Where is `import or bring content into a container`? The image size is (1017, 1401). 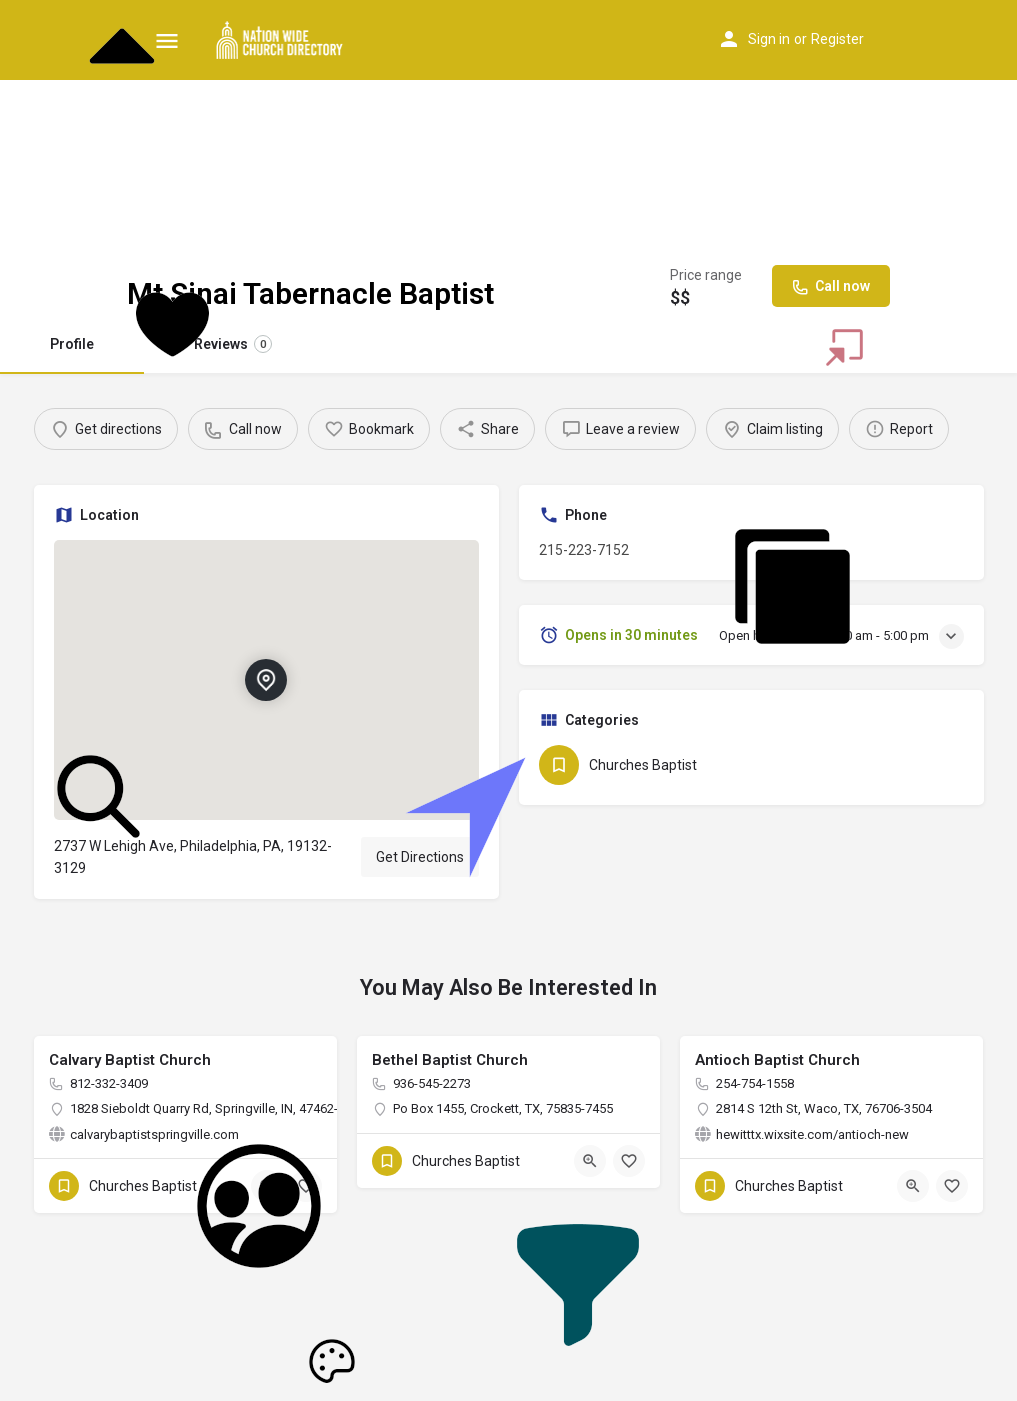
import or bring content into a container is located at coordinates (844, 347).